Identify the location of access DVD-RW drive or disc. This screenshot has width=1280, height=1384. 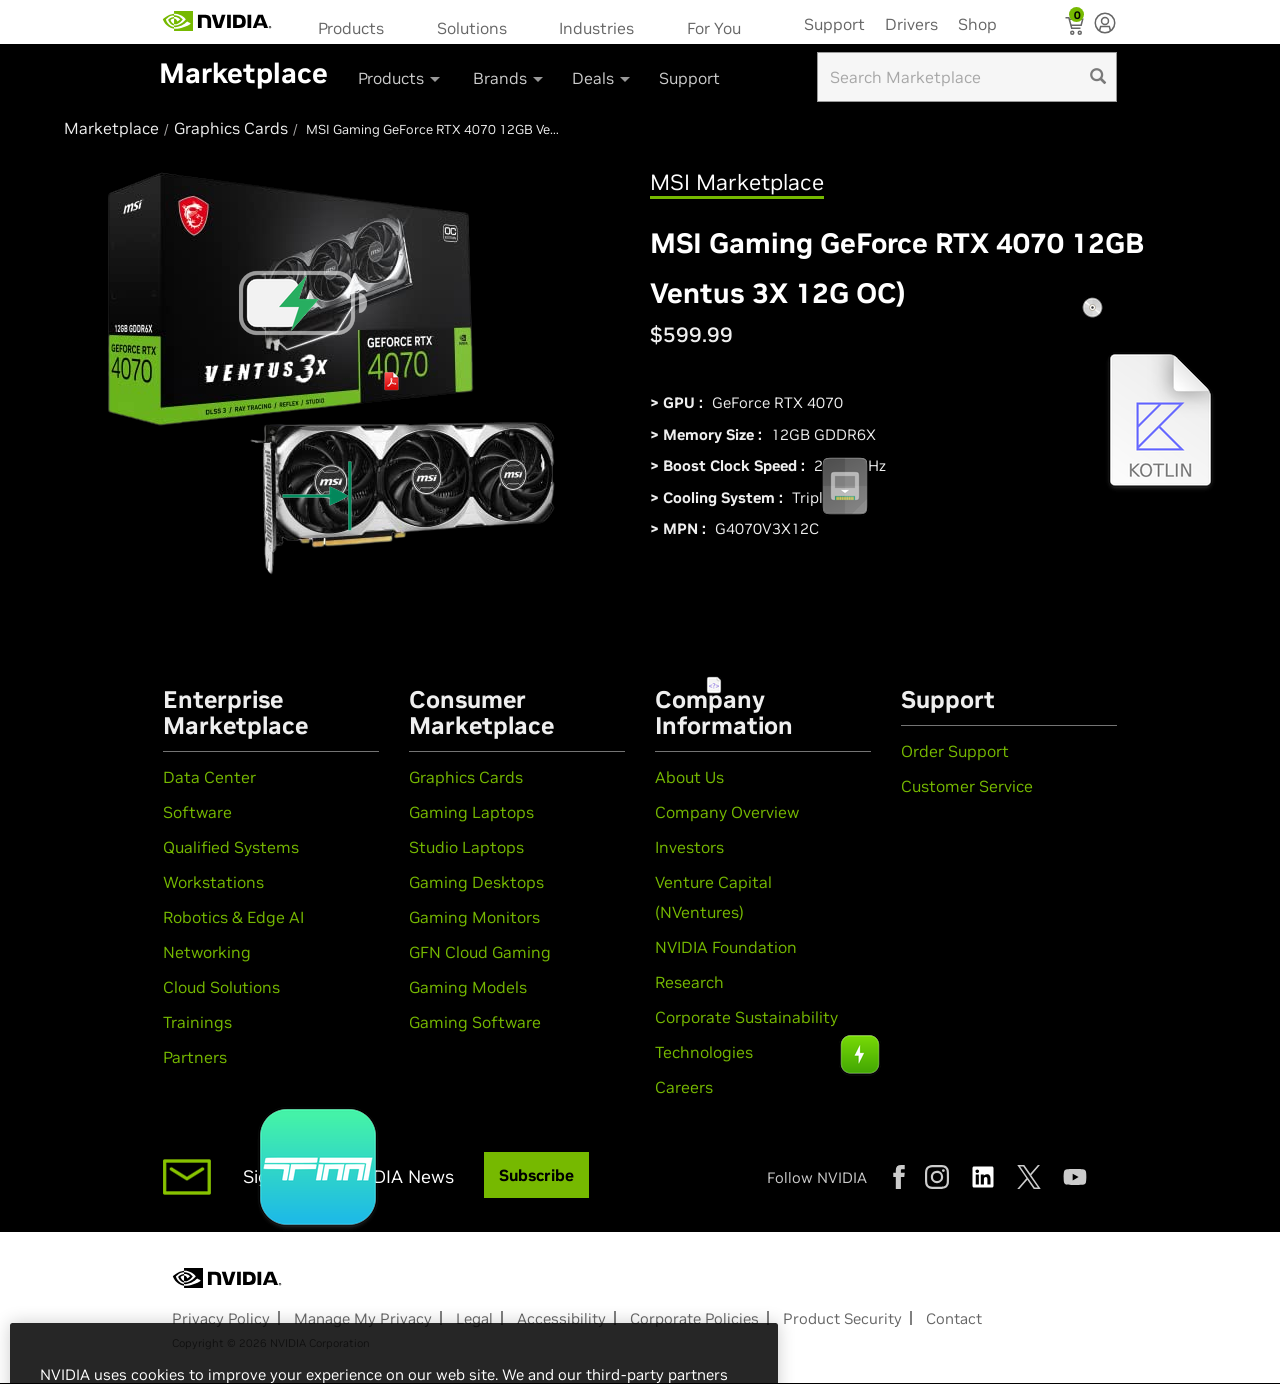
(1092, 307).